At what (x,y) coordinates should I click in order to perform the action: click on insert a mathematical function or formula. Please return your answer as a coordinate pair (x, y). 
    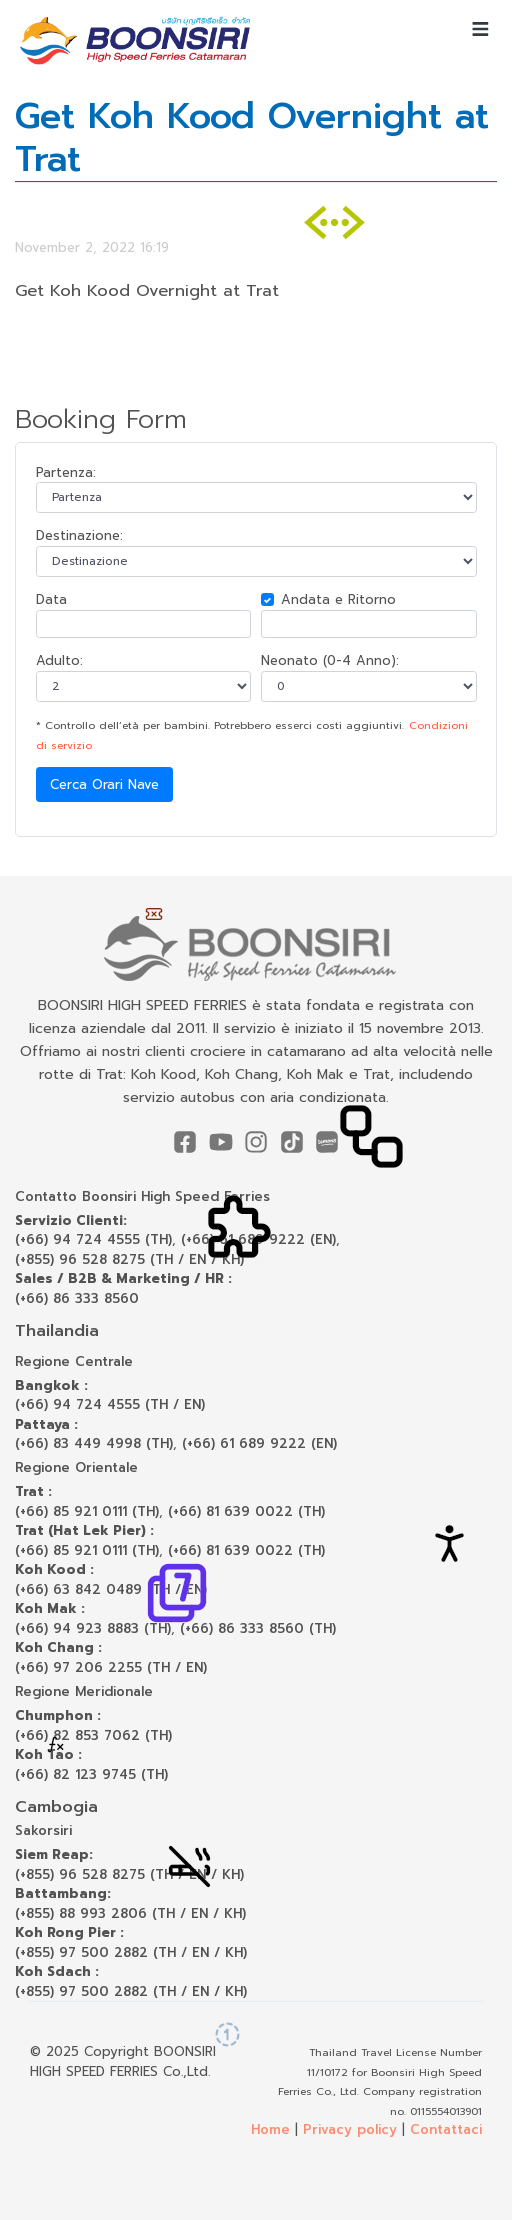
    Looking at the image, I should click on (55, 1744).